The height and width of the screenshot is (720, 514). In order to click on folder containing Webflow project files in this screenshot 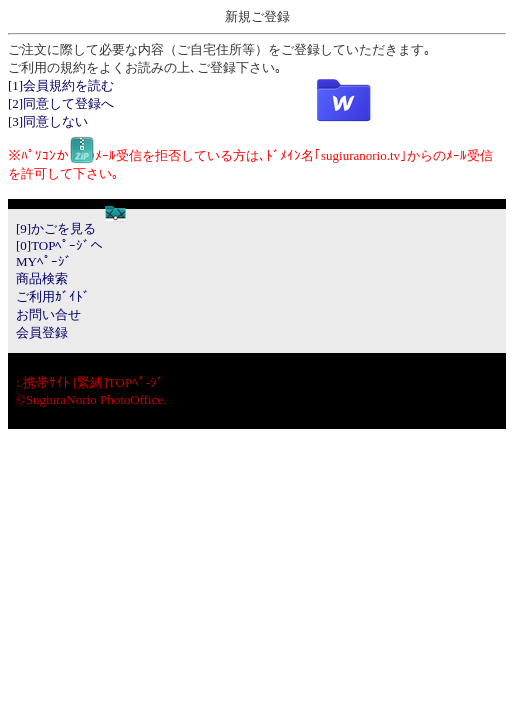, I will do `click(343, 101)`.